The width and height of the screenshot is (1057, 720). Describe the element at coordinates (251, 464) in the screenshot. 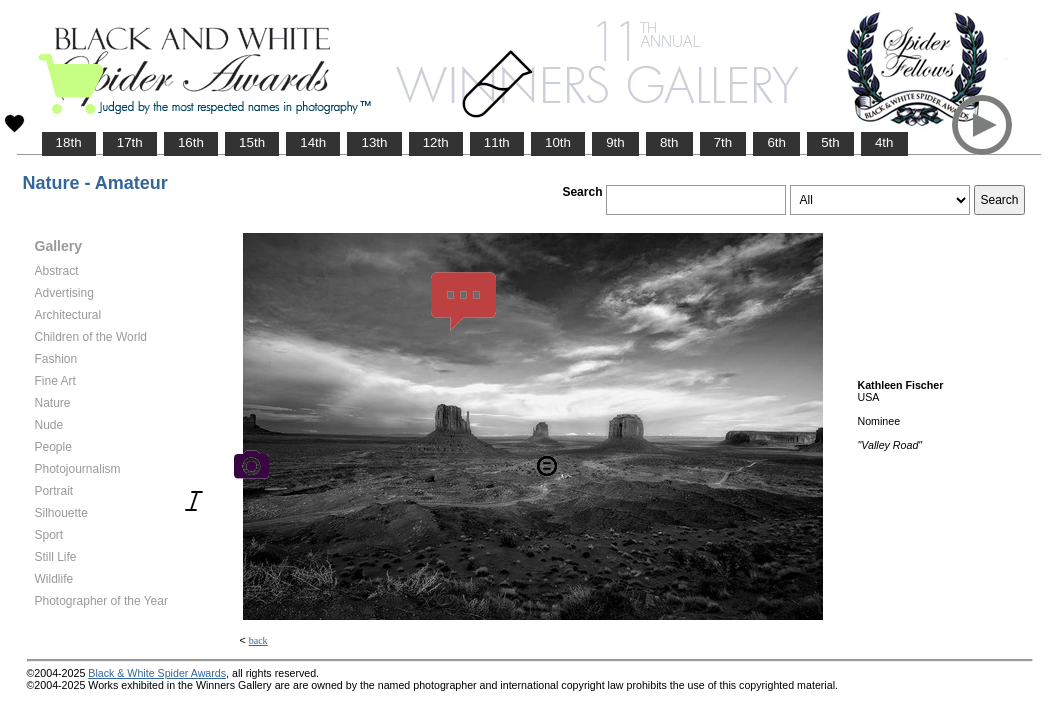

I see `take a photo` at that location.